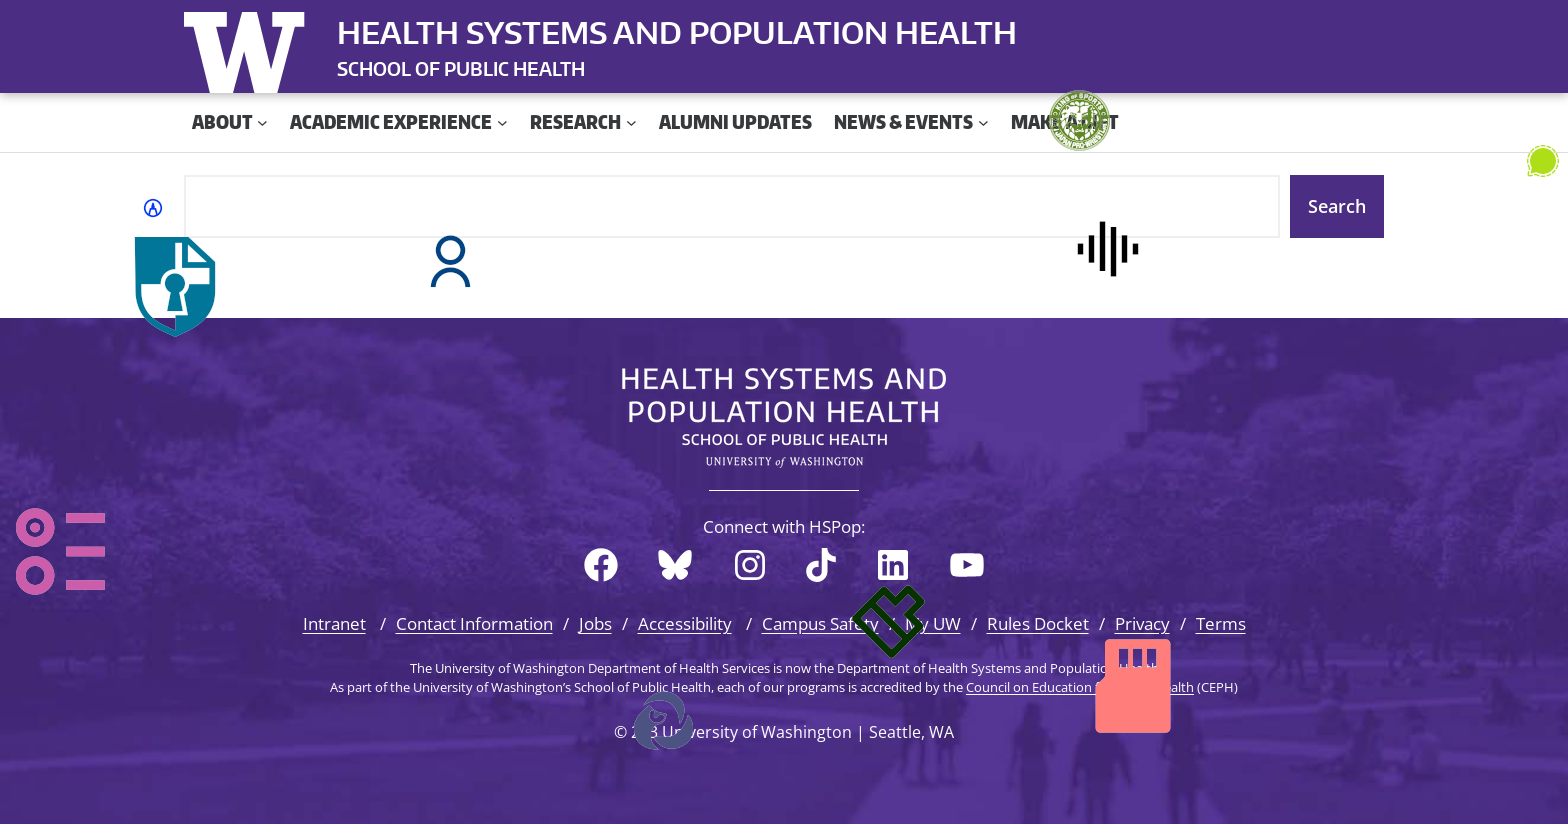 The height and width of the screenshot is (824, 1568). What do you see at coordinates (1079, 120) in the screenshot?
I see `new japan pro-wrestling official logo` at bounding box center [1079, 120].